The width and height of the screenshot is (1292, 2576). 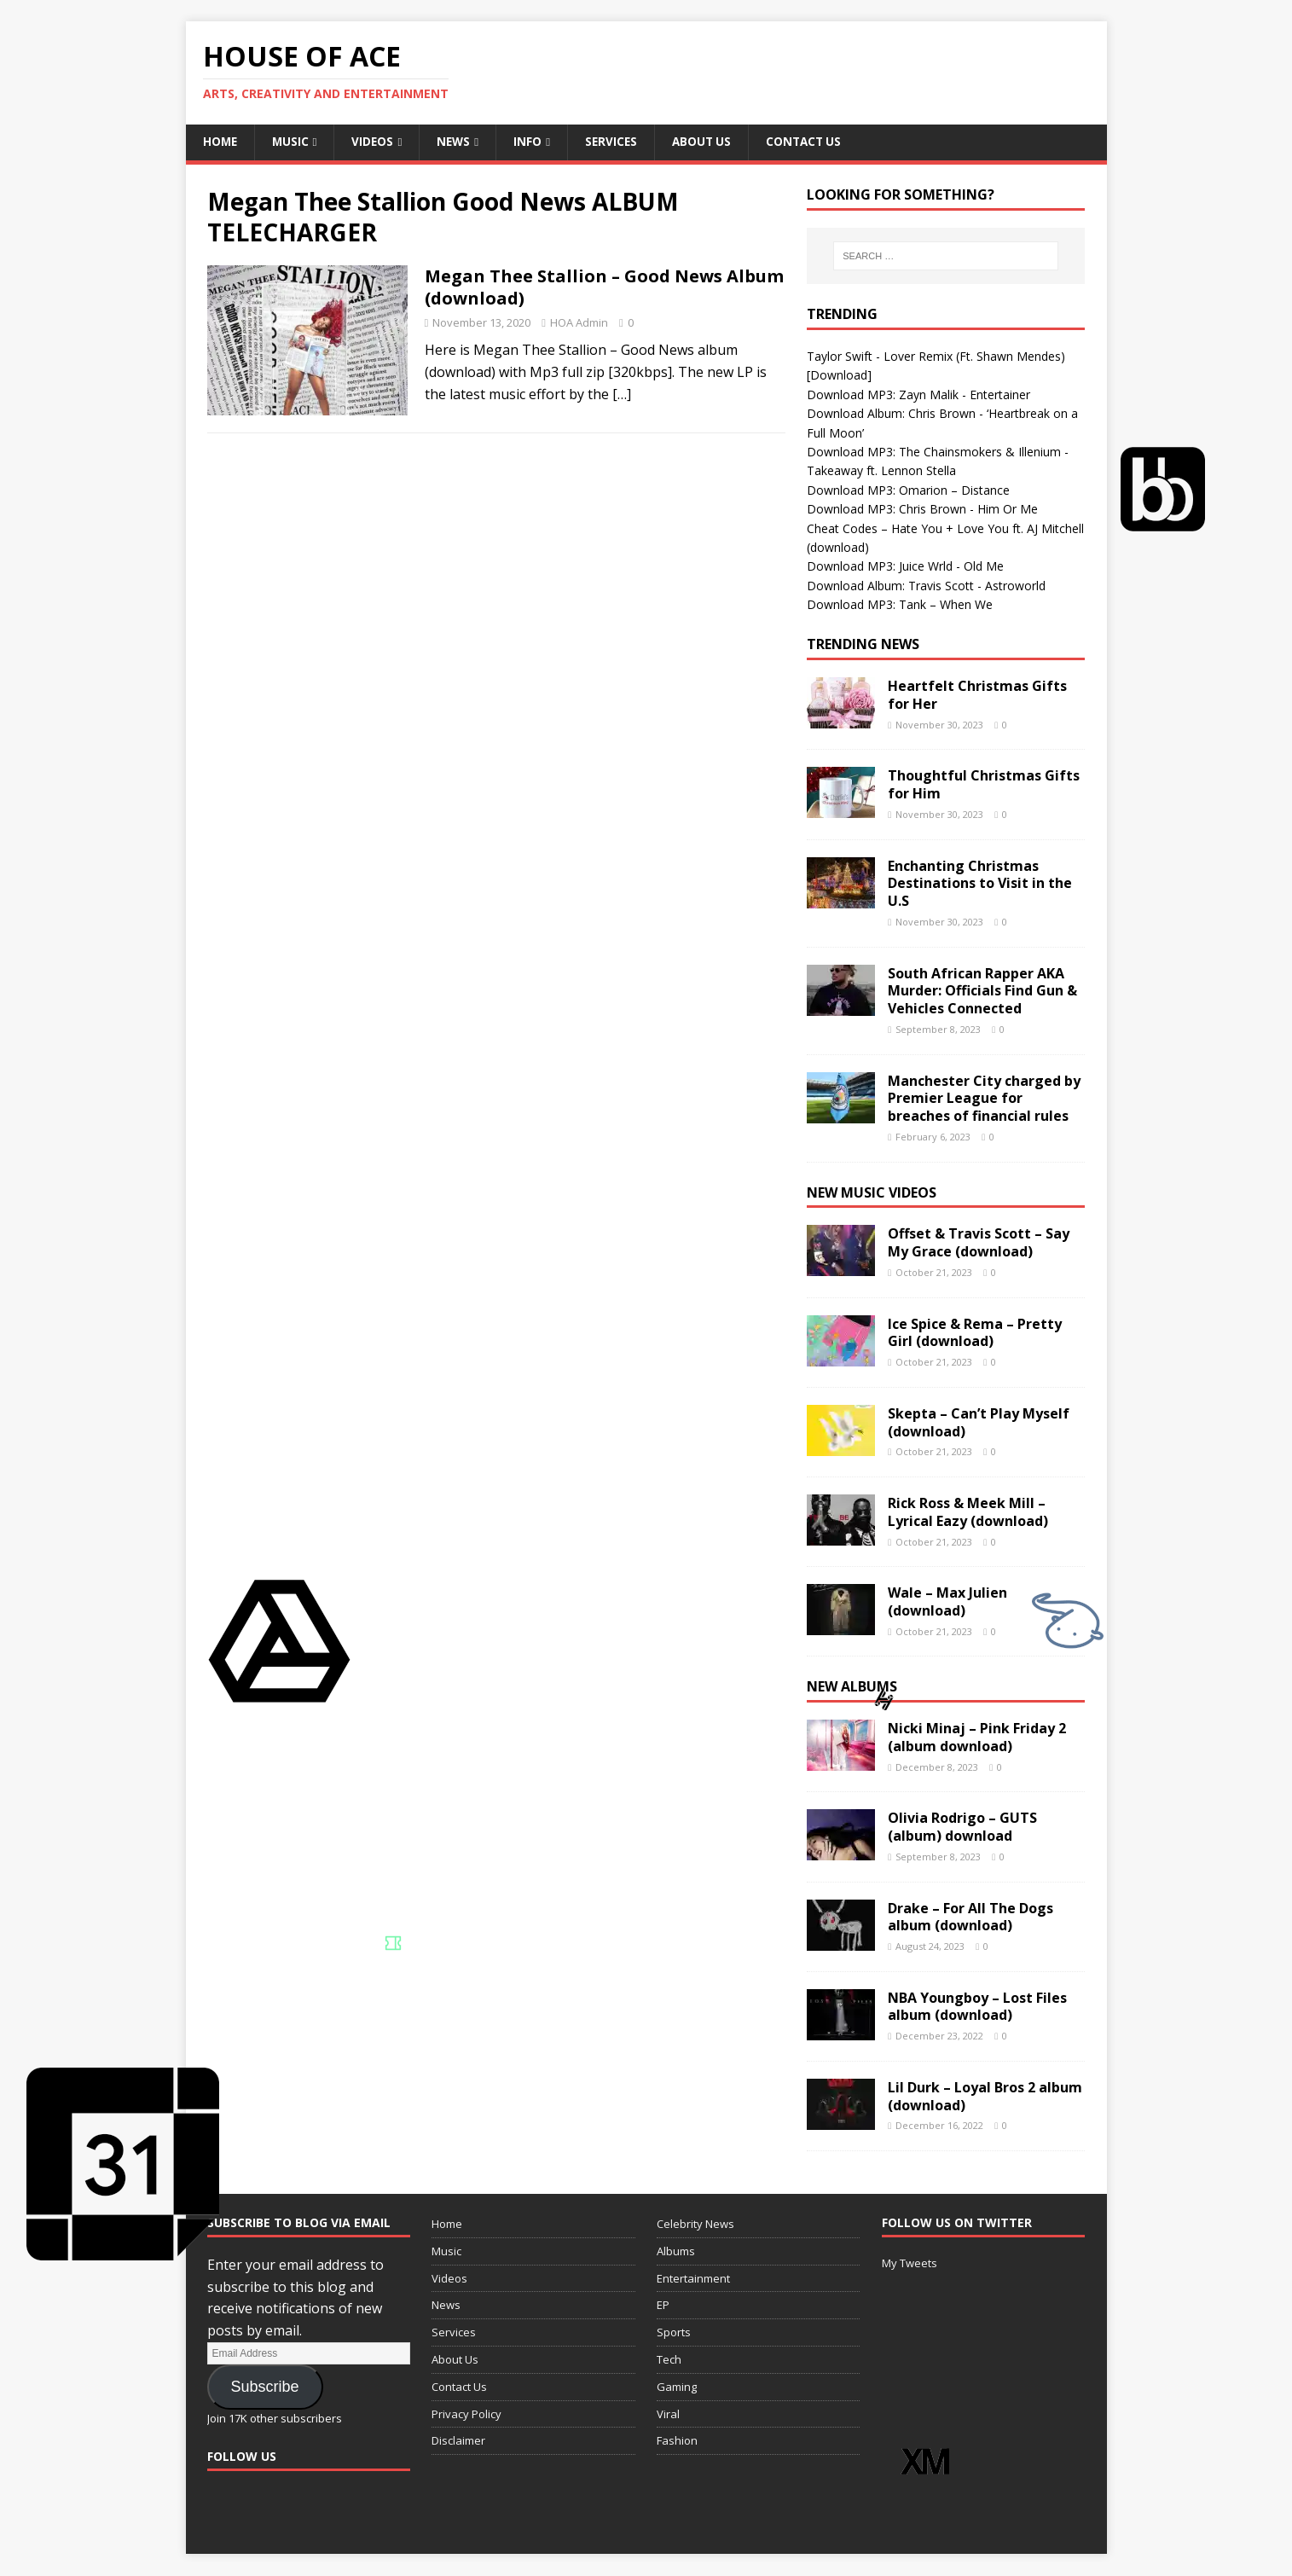 What do you see at coordinates (123, 2164) in the screenshot?
I see `open google calendar` at bounding box center [123, 2164].